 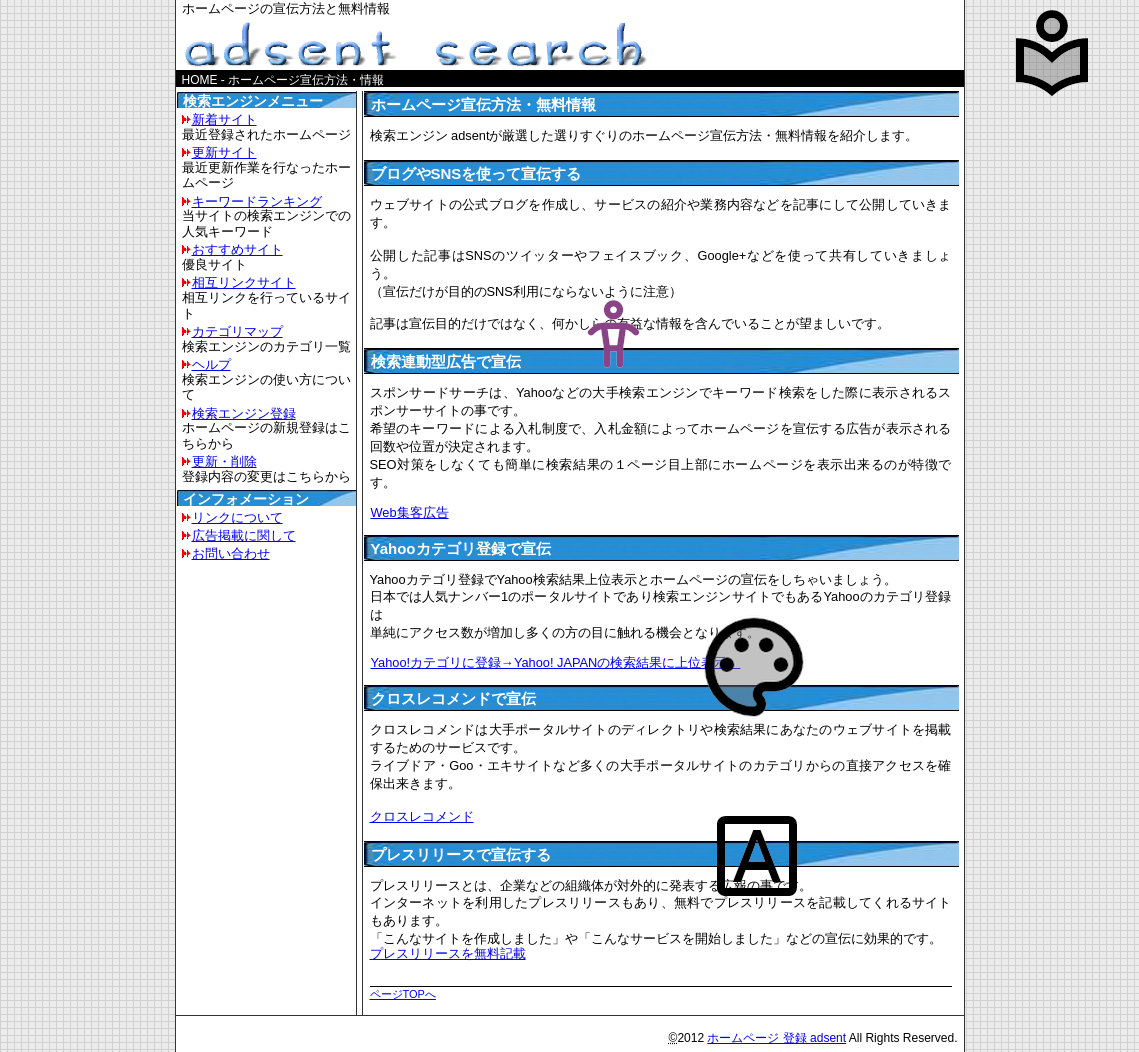 I want to click on view male user profile, so click(x=613, y=335).